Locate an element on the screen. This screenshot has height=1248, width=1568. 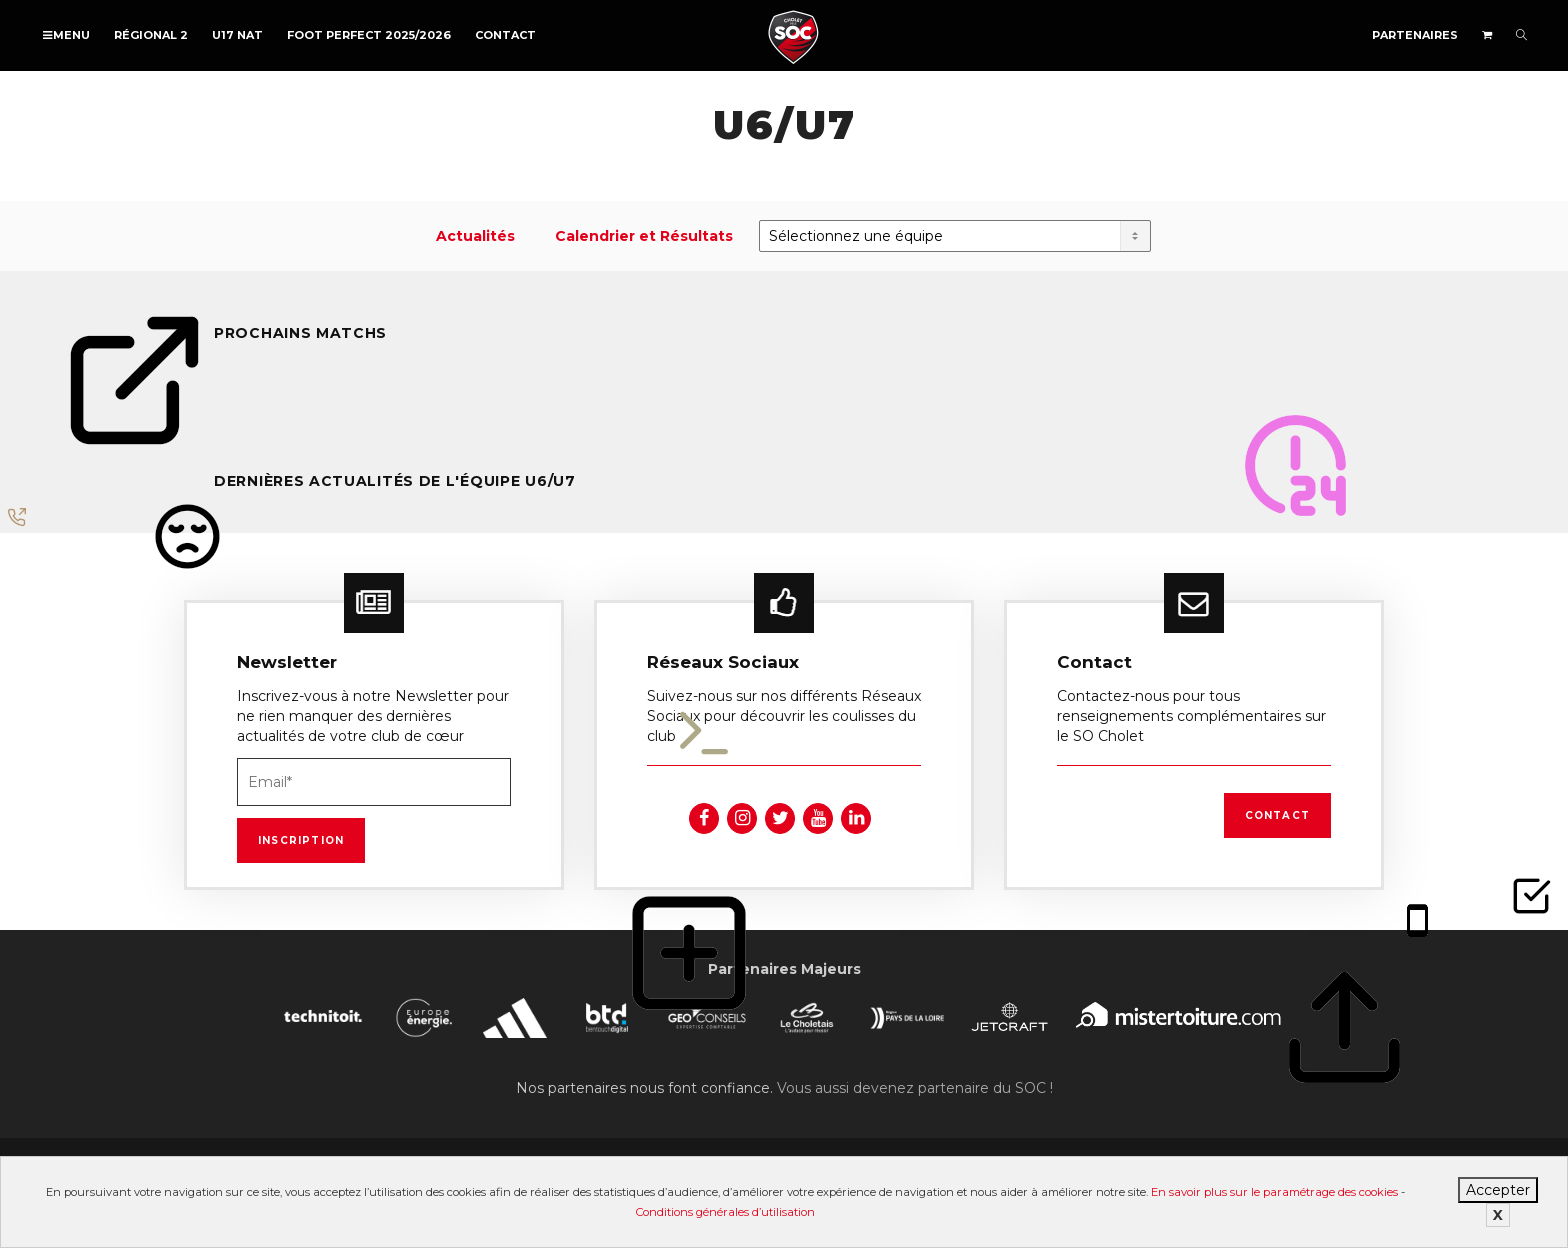
open the command line or terminal is located at coordinates (704, 733).